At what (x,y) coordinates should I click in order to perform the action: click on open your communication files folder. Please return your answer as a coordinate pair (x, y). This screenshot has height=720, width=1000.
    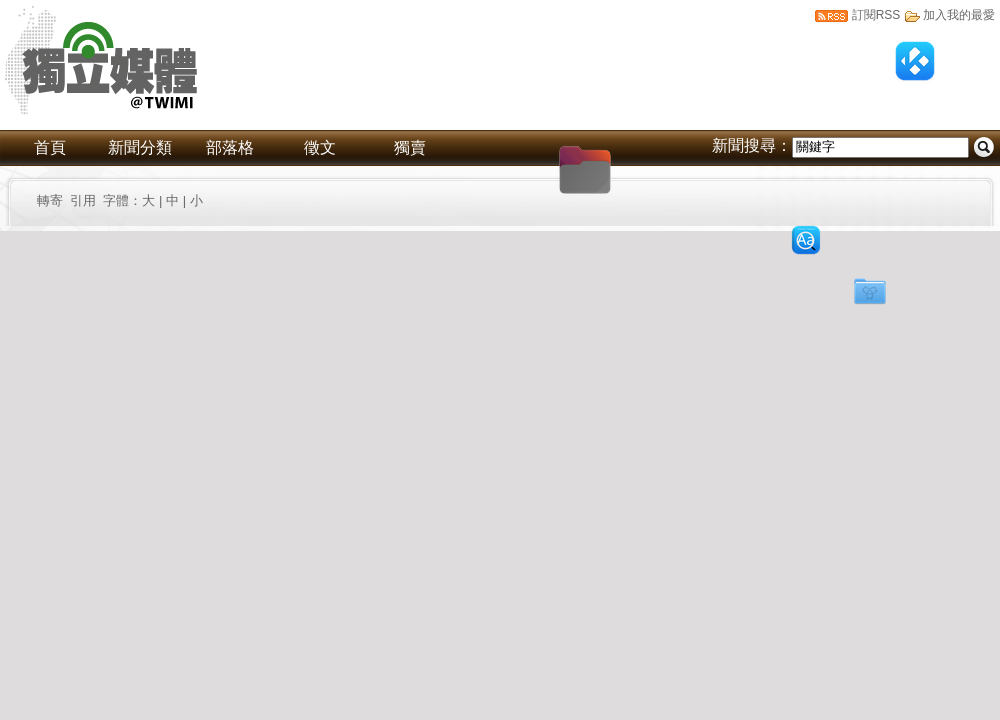
    Looking at the image, I should click on (870, 291).